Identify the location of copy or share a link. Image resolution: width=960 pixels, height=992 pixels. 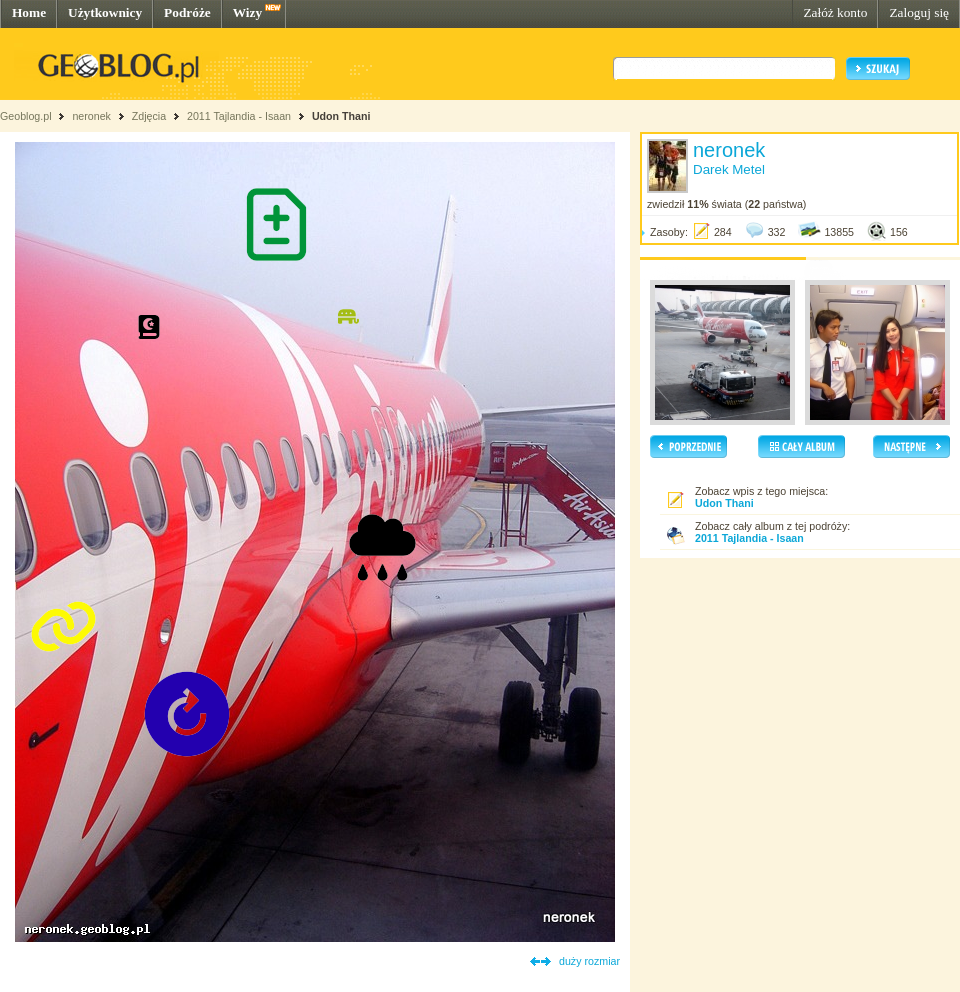
(63, 626).